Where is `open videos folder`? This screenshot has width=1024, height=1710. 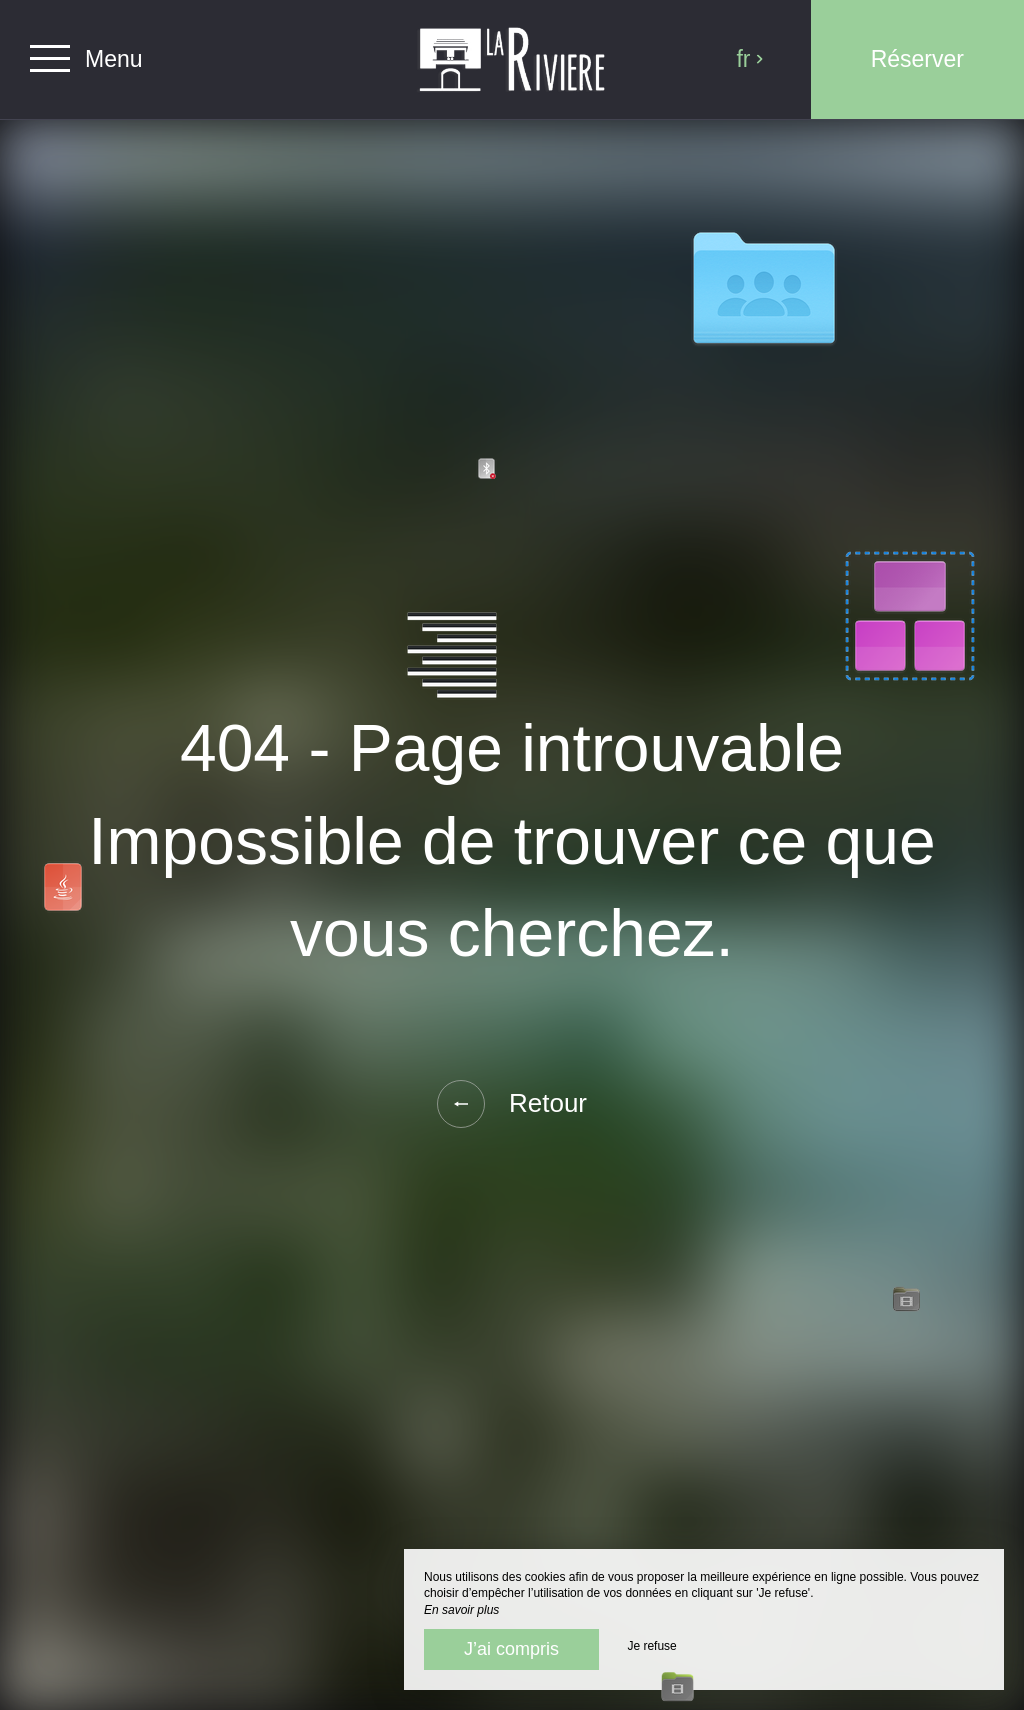 open videos folder is located at coordinates (906, 1298).